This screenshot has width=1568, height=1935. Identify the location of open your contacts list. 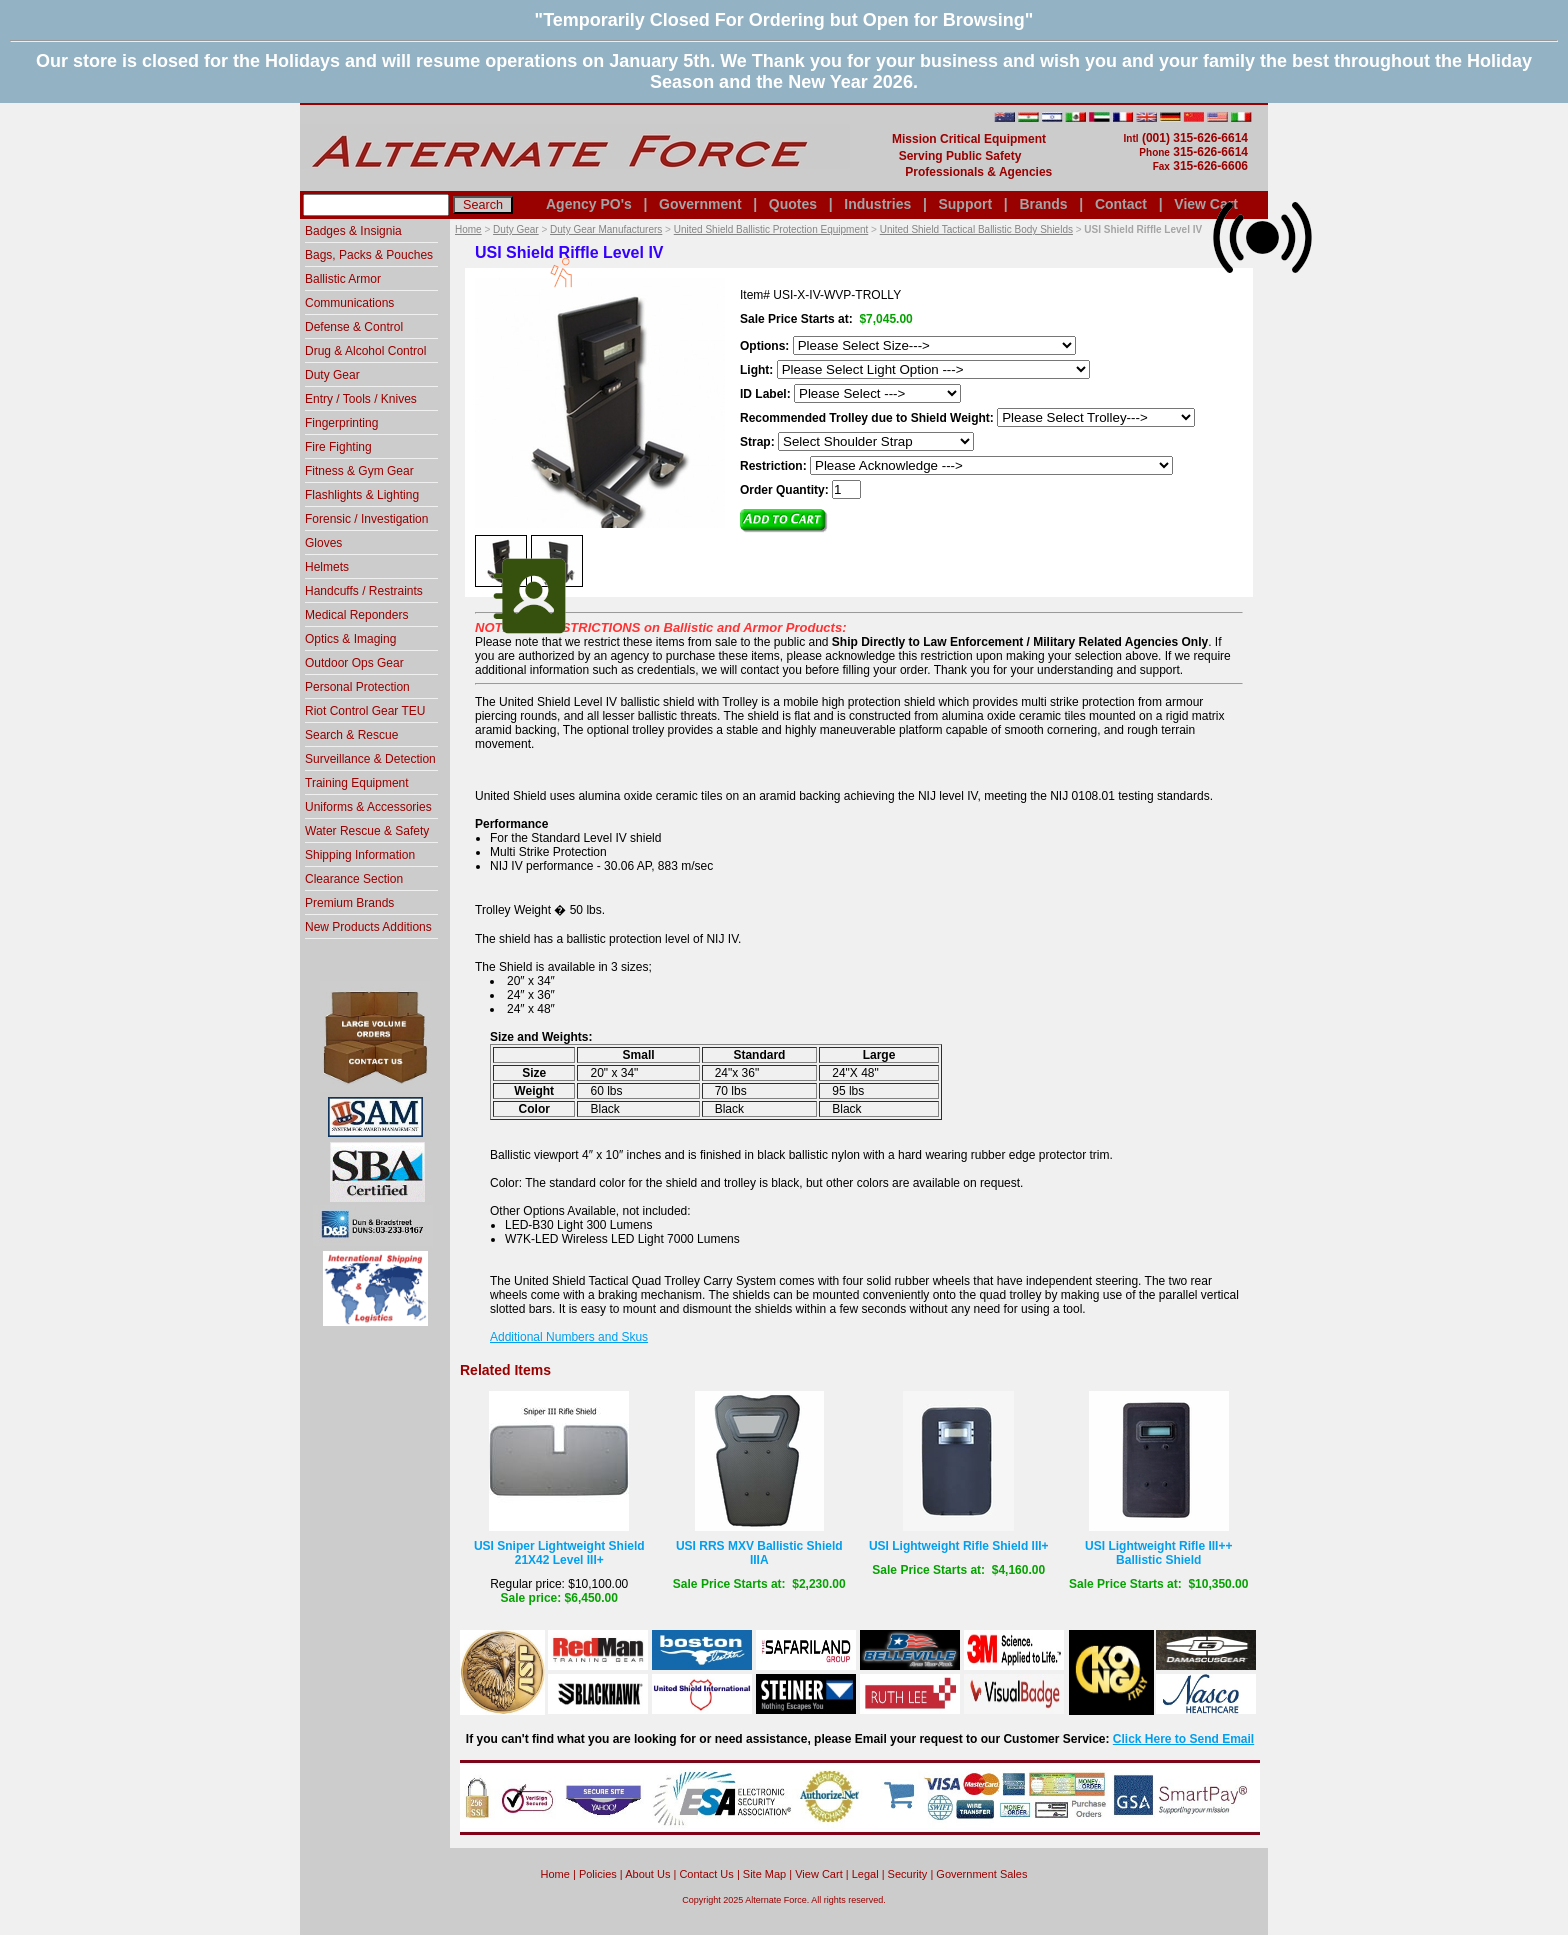
(531, 596).